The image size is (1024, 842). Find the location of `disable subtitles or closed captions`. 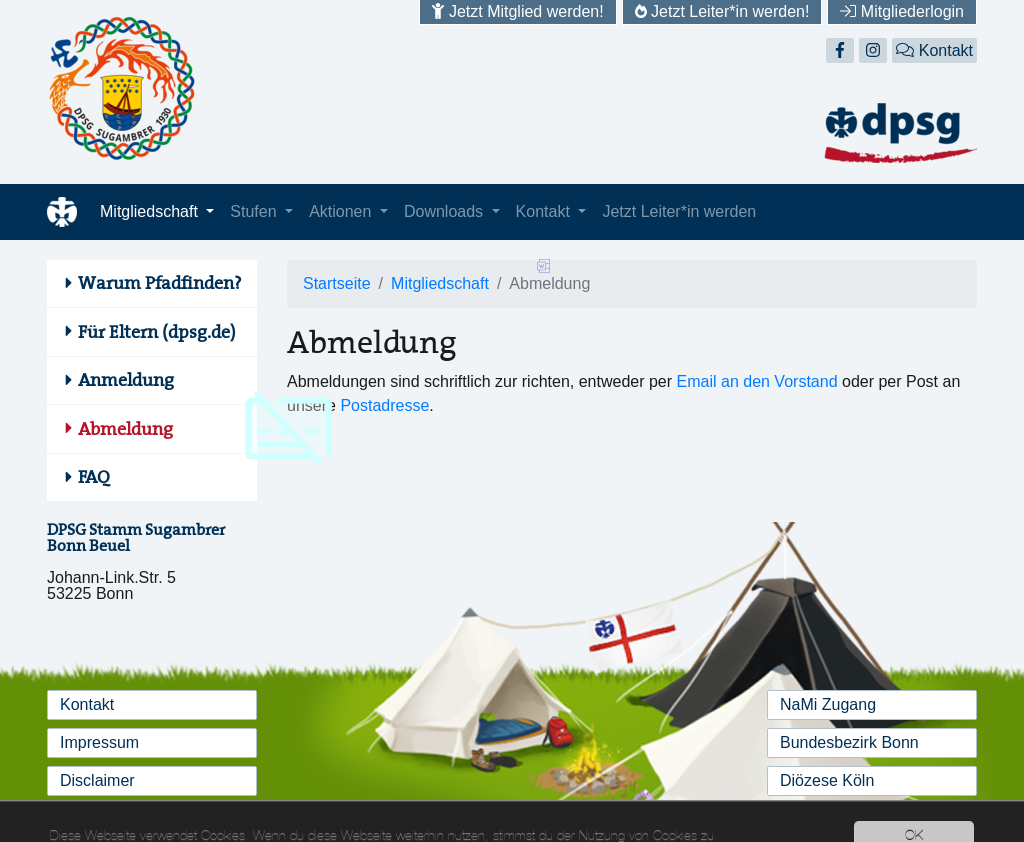

disable subtitles or closed captions is located at coordinates (288, 428).